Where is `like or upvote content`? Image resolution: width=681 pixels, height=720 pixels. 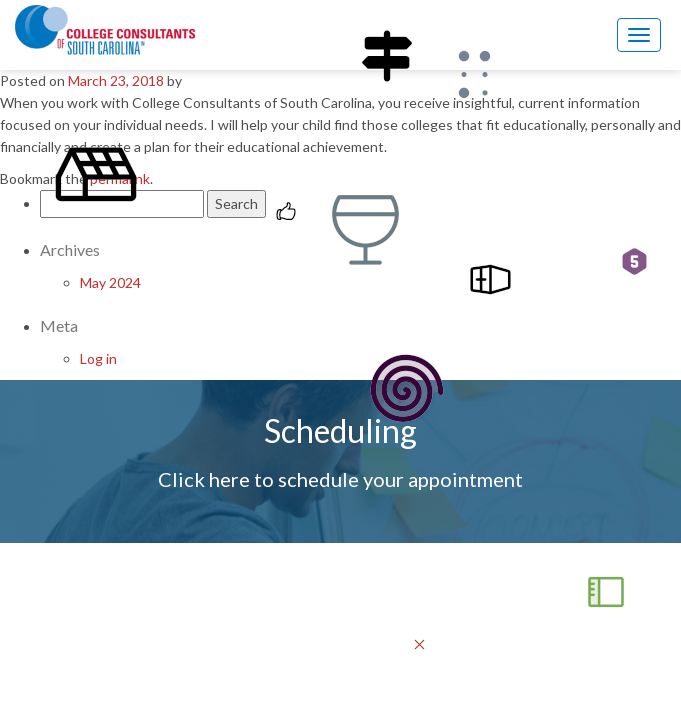 like or upvote content is located at coordinates (286, 212).